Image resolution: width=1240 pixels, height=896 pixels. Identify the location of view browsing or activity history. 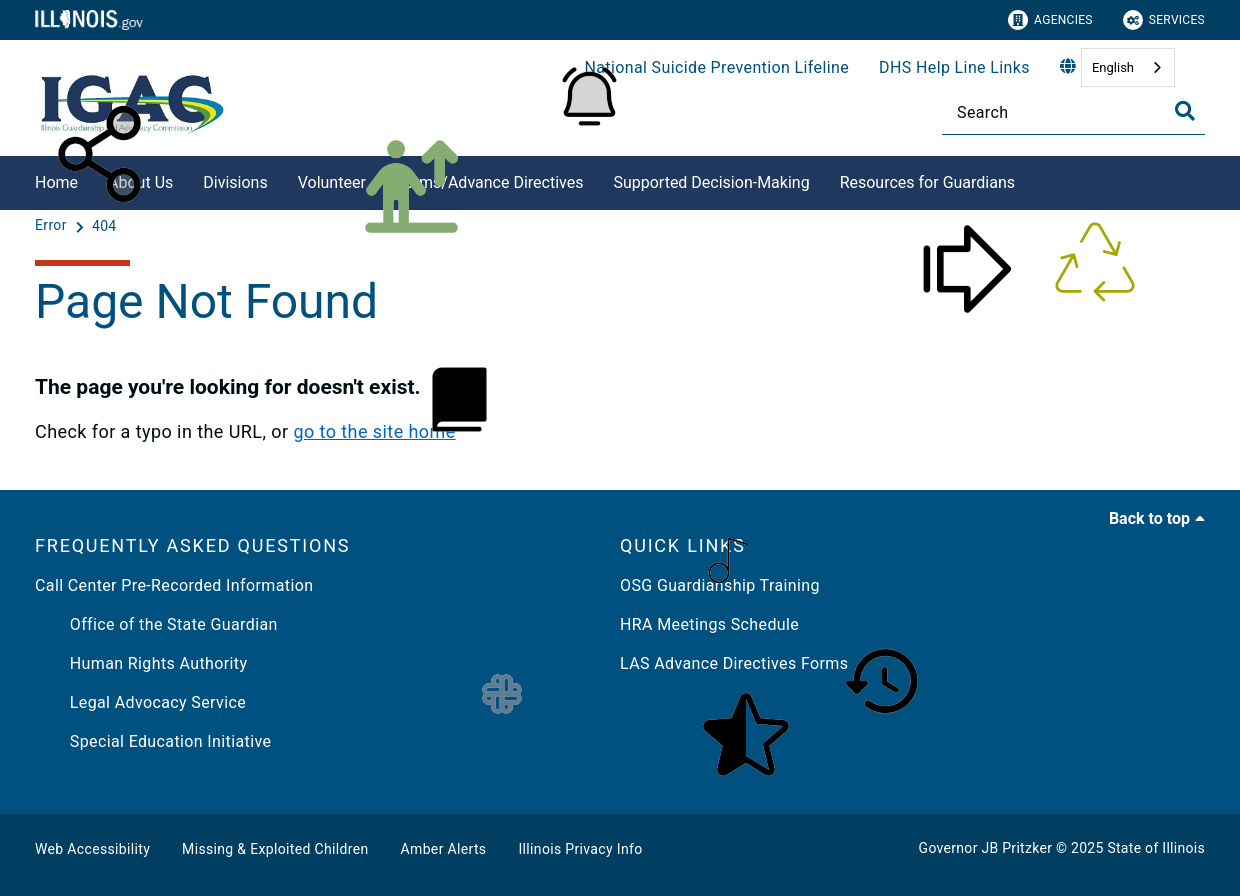
(882, 681).